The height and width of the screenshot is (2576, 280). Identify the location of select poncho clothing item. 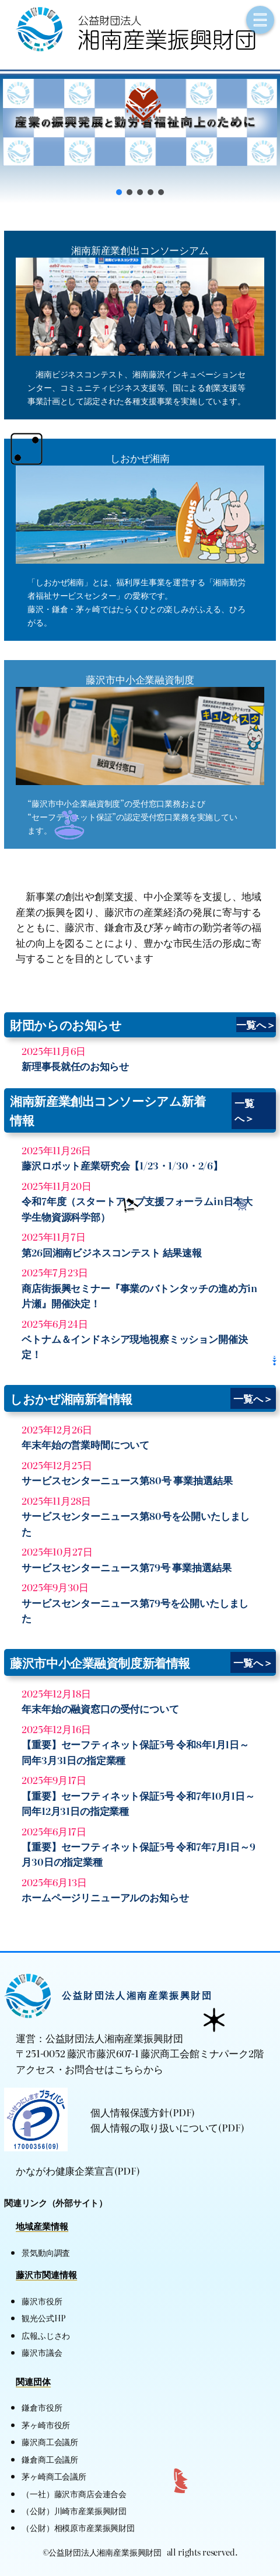
(144, 106).